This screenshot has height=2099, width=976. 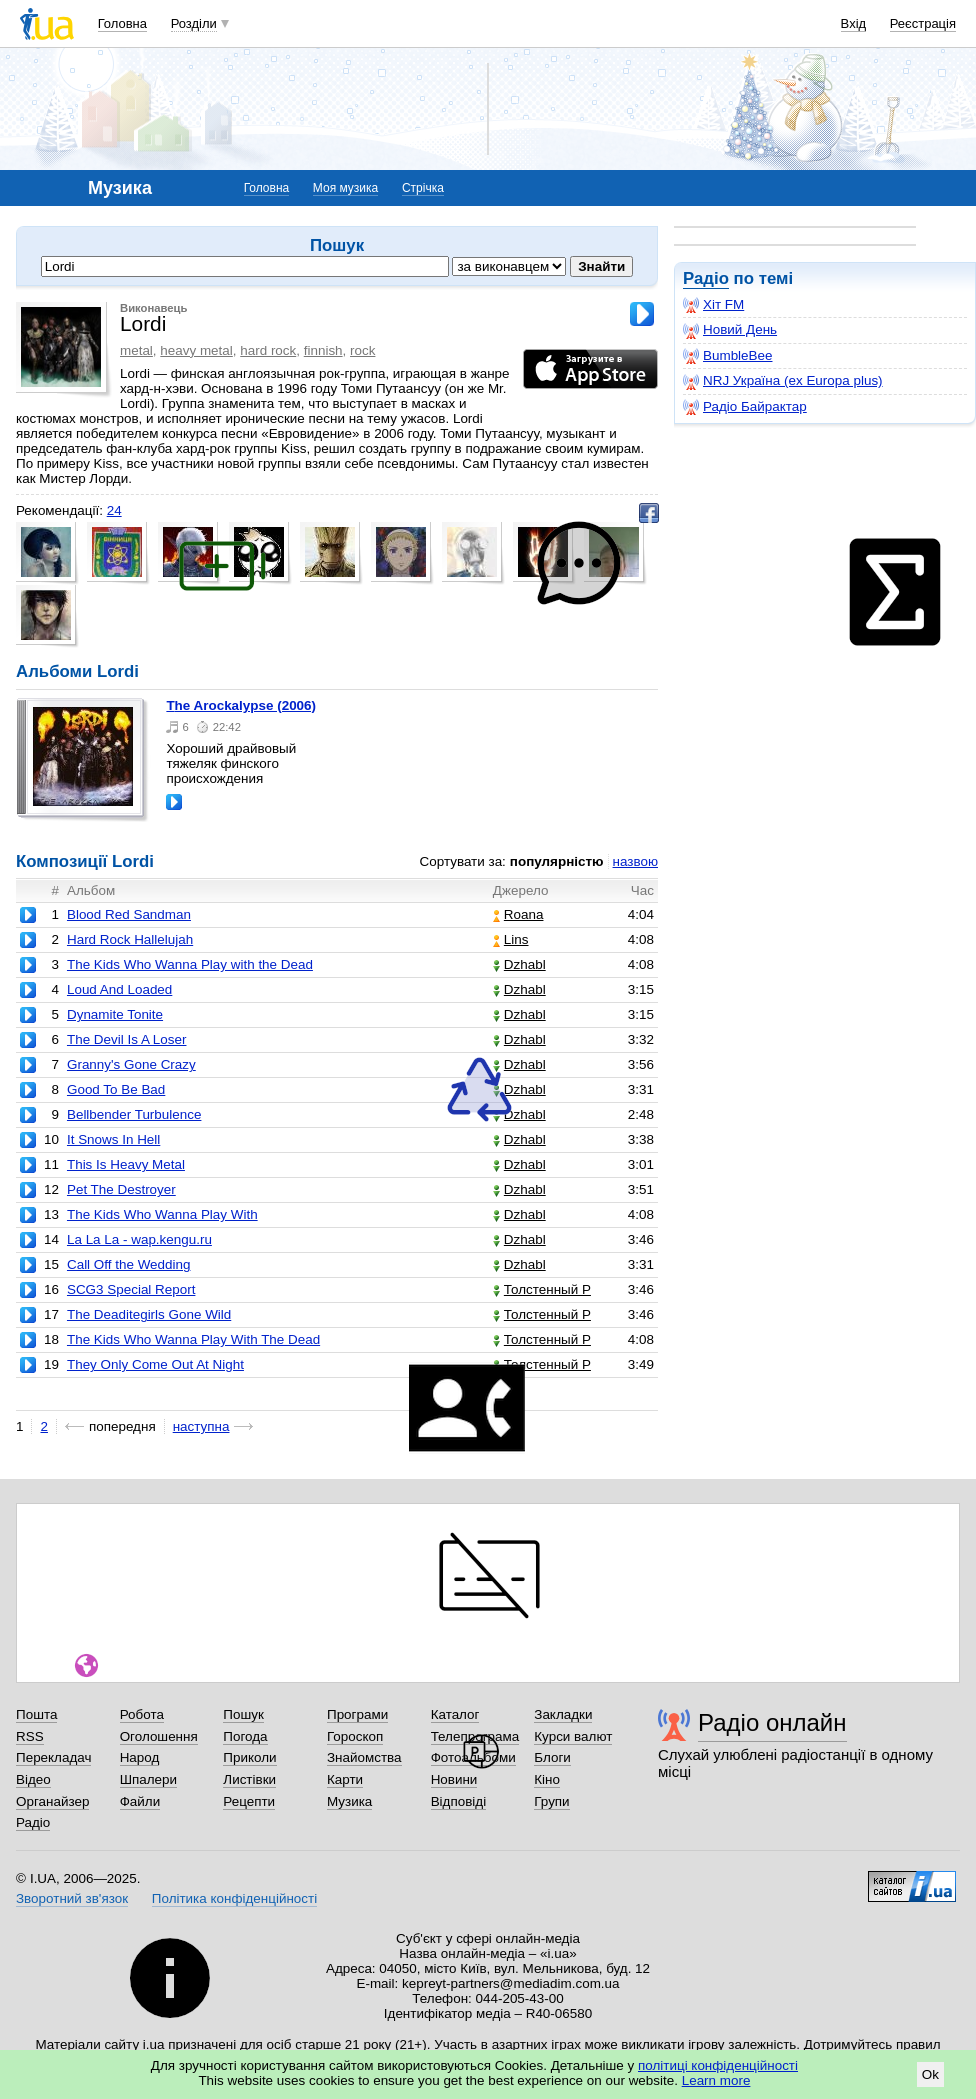 What do you see at coordinates (479, 1089) in the screenshot?
I see `recycle or move item to trash` at bounding box center [479, 1089].